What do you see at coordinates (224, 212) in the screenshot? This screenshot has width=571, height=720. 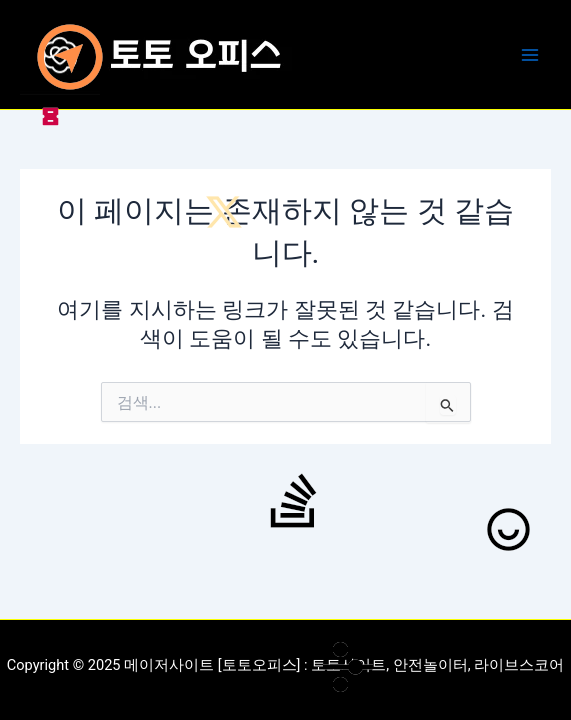 I see `share to X (formerly Twitter)` at bounding box center [224, 212].